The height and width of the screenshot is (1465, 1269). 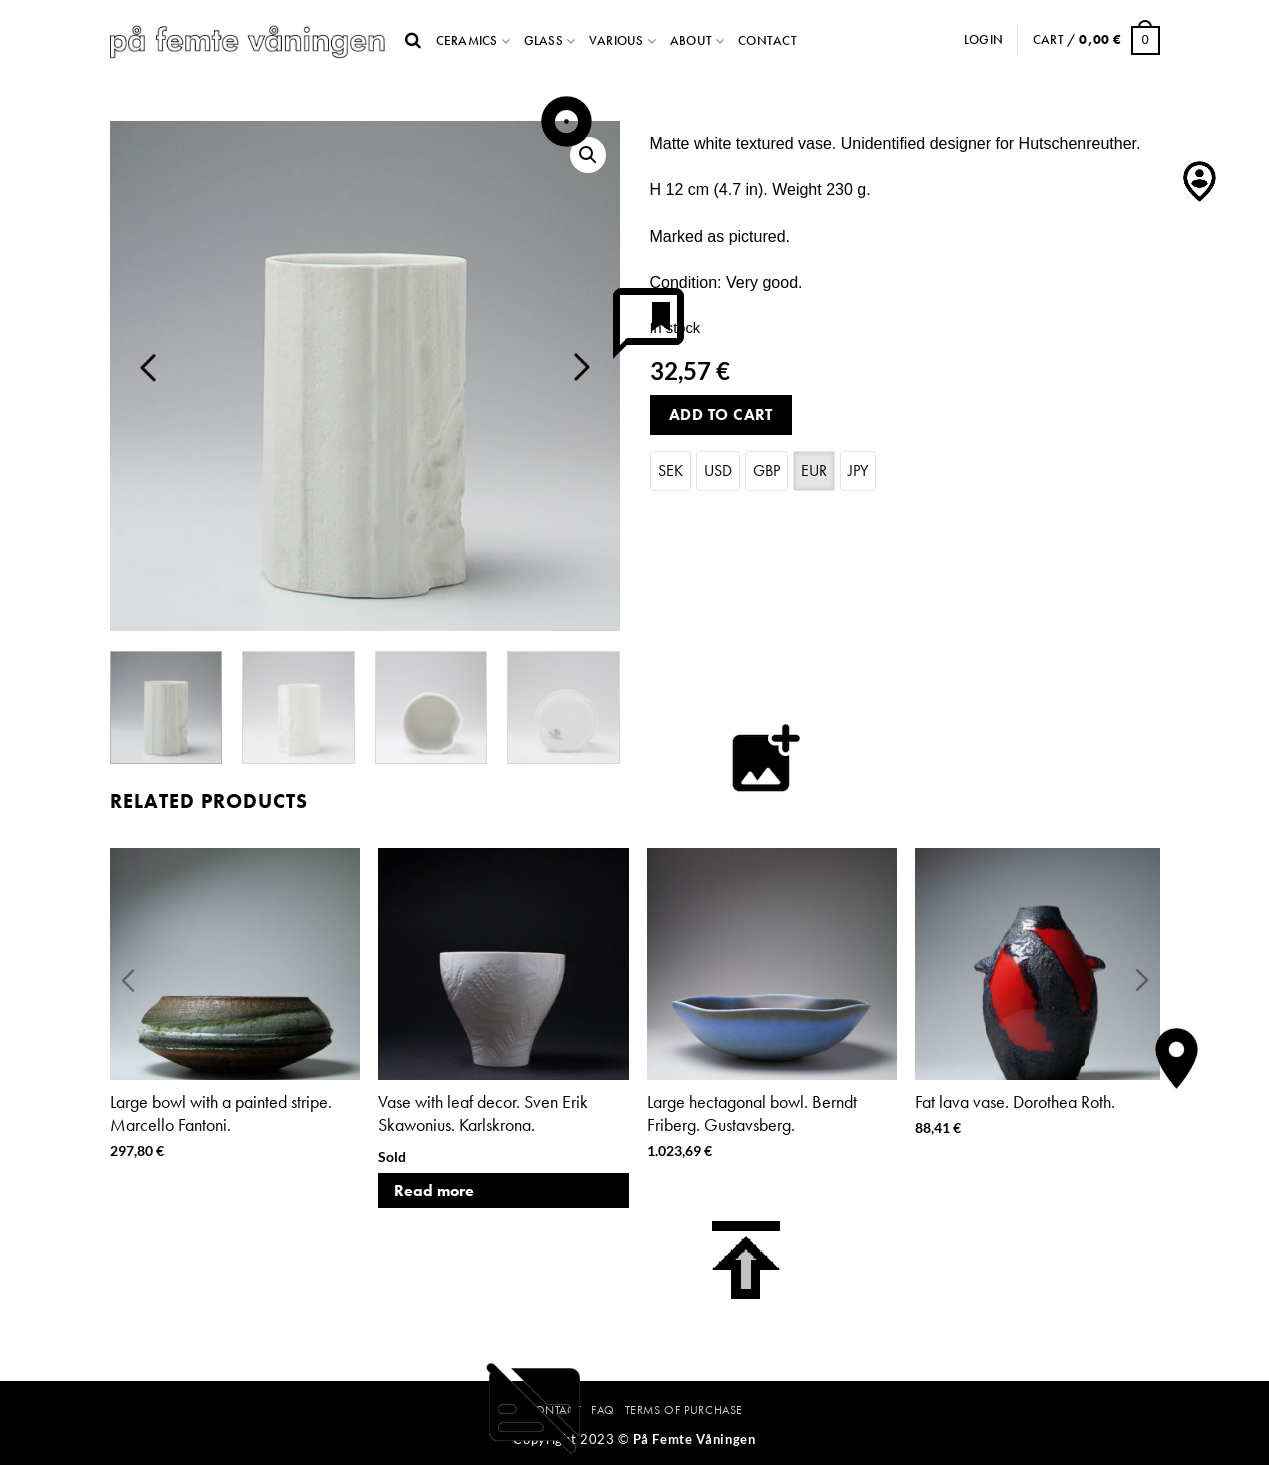 What do you see at coordinates (648, 323) in the screenshot?
I see `access saved comments or messages` at bounding box center [648, 323].